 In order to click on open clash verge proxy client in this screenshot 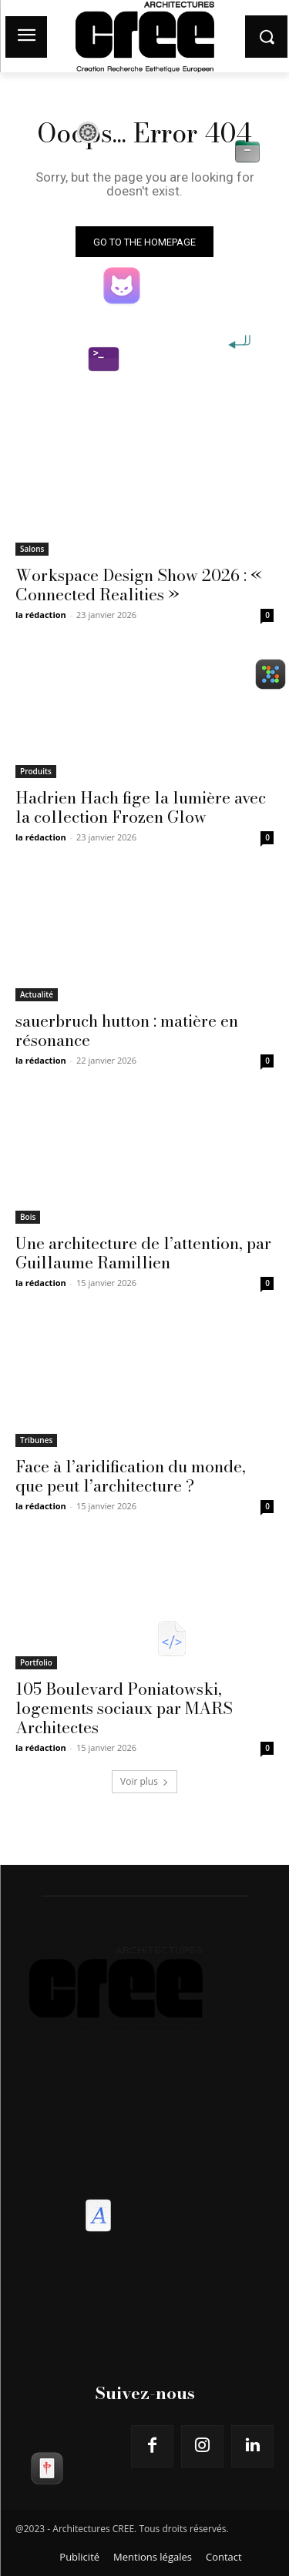, I will do `click(122, 286)`.